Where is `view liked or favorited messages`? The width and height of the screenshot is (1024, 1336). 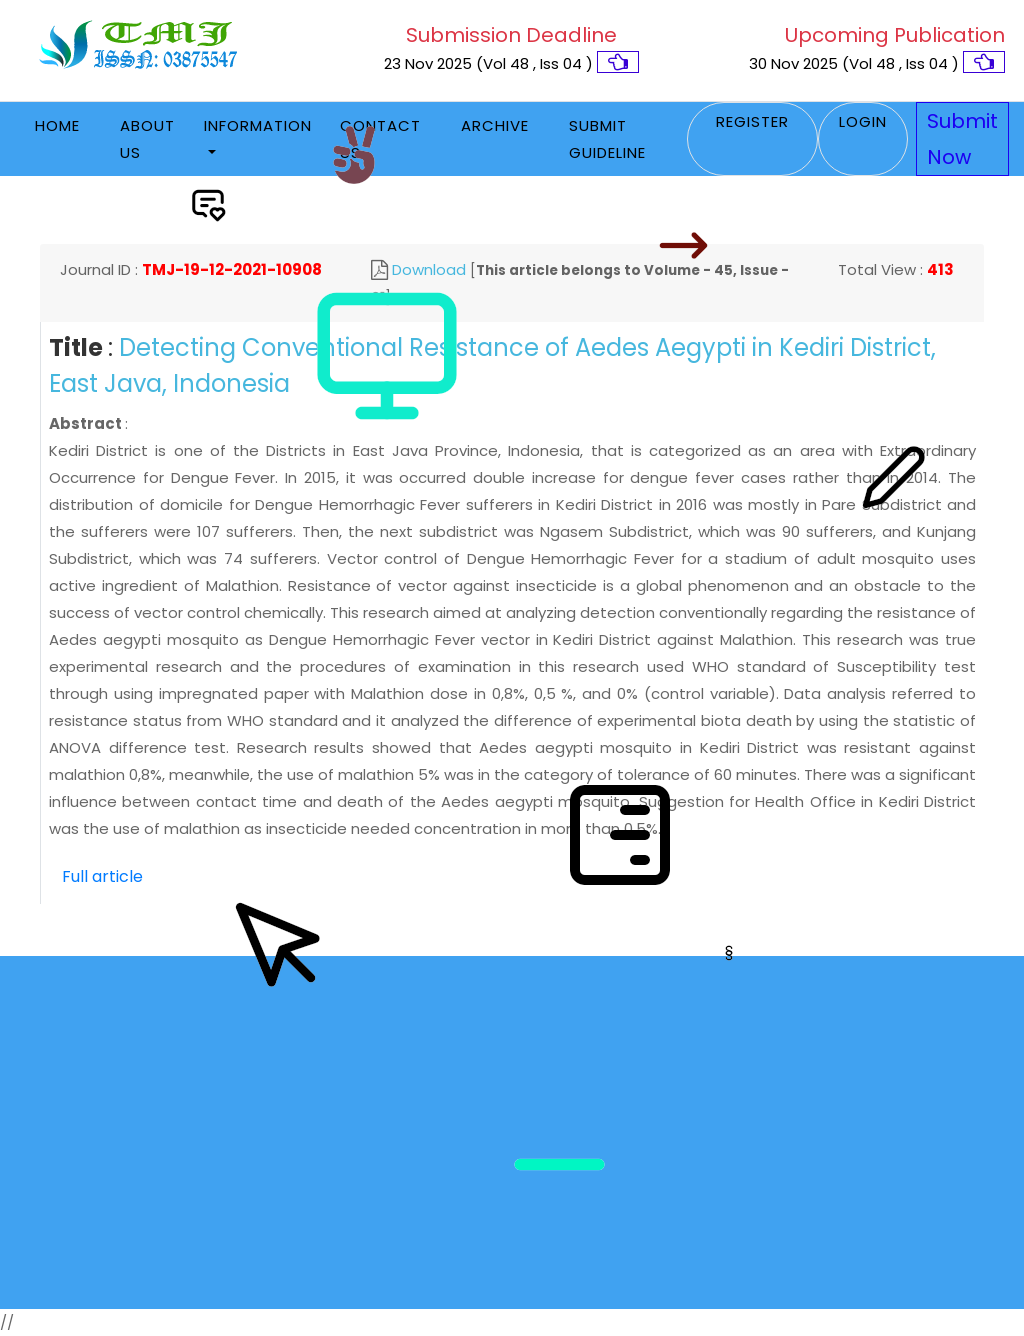 view liked or favorited messages is located at coordinates (208, 204).